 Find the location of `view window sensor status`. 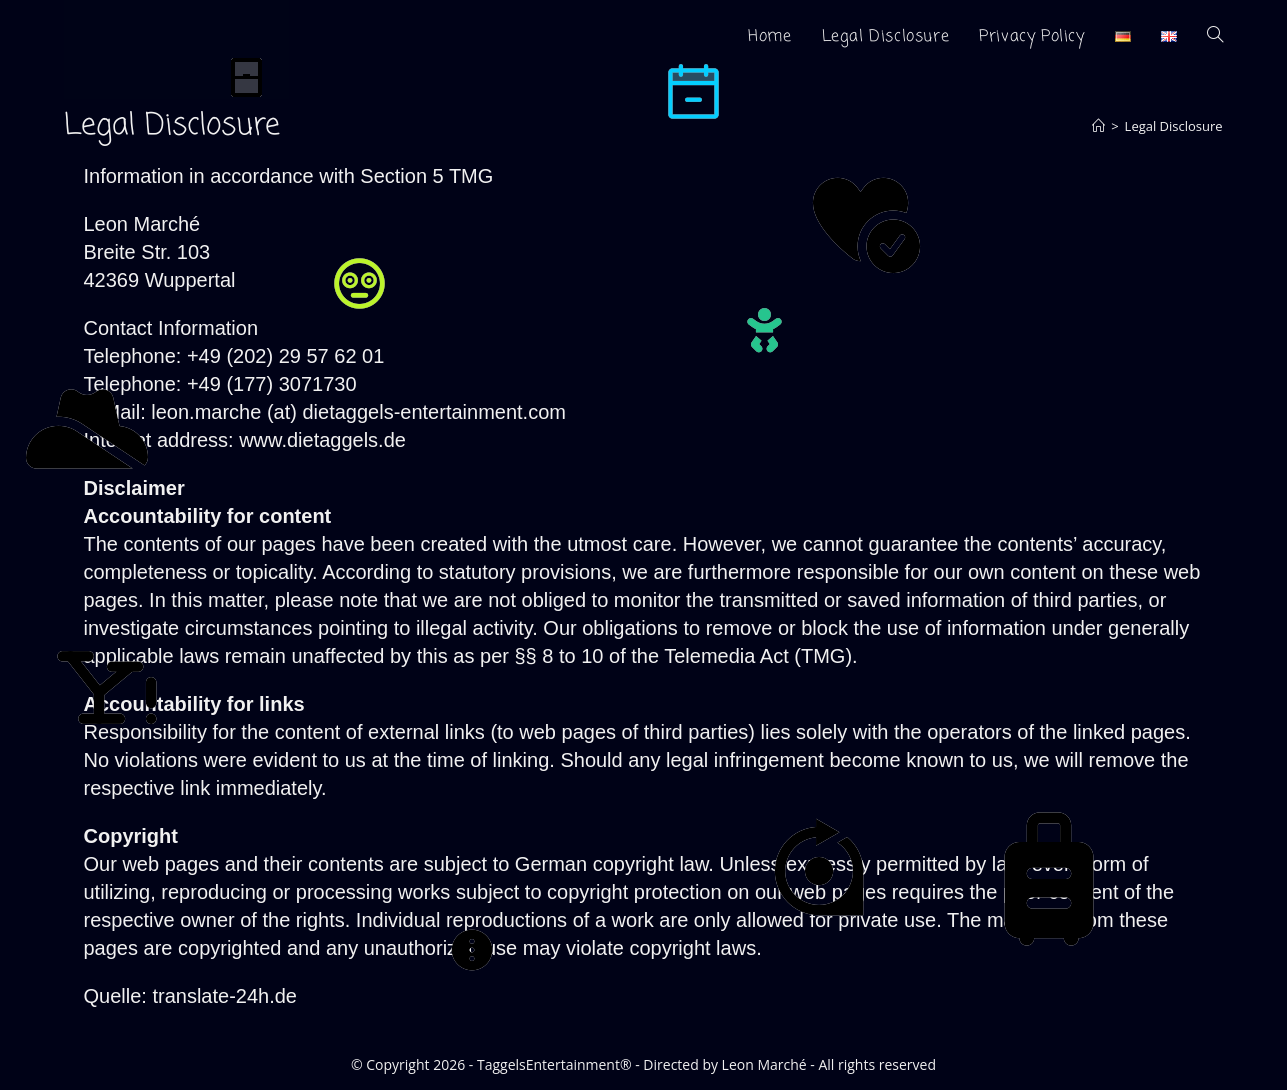

view window sensor status is located at coordinates (246, 77).